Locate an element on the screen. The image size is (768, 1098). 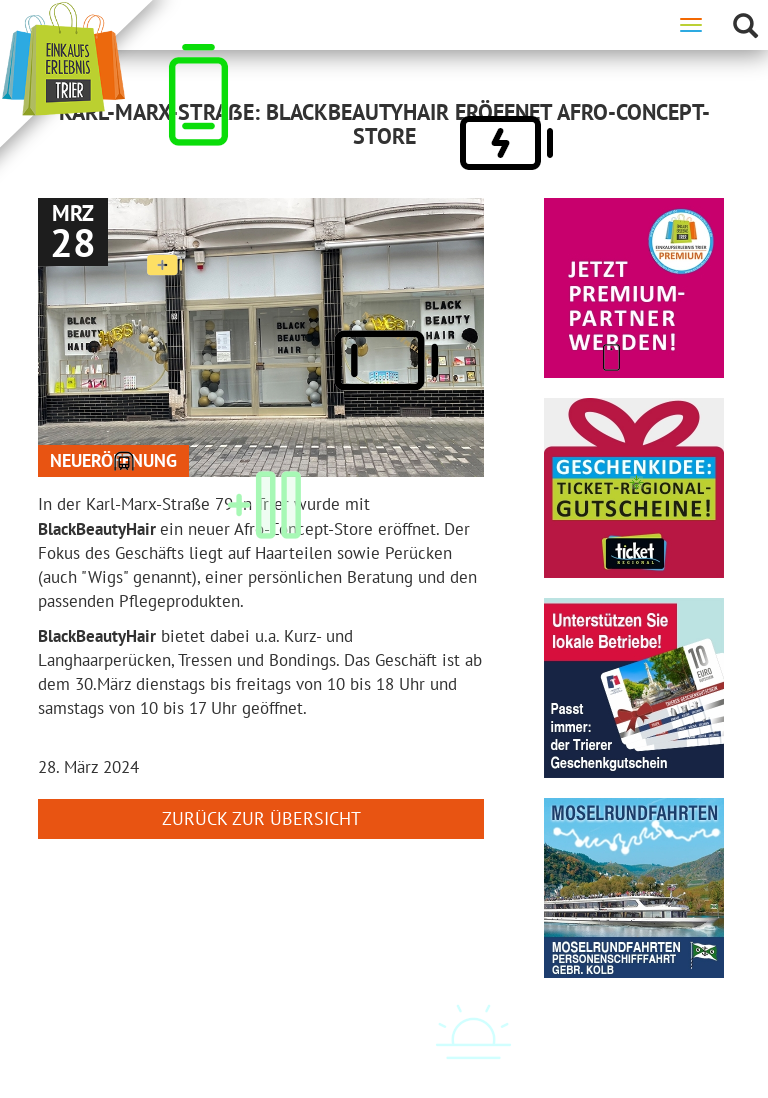
indicates device is currently charging is located at coordinates (505, 143).